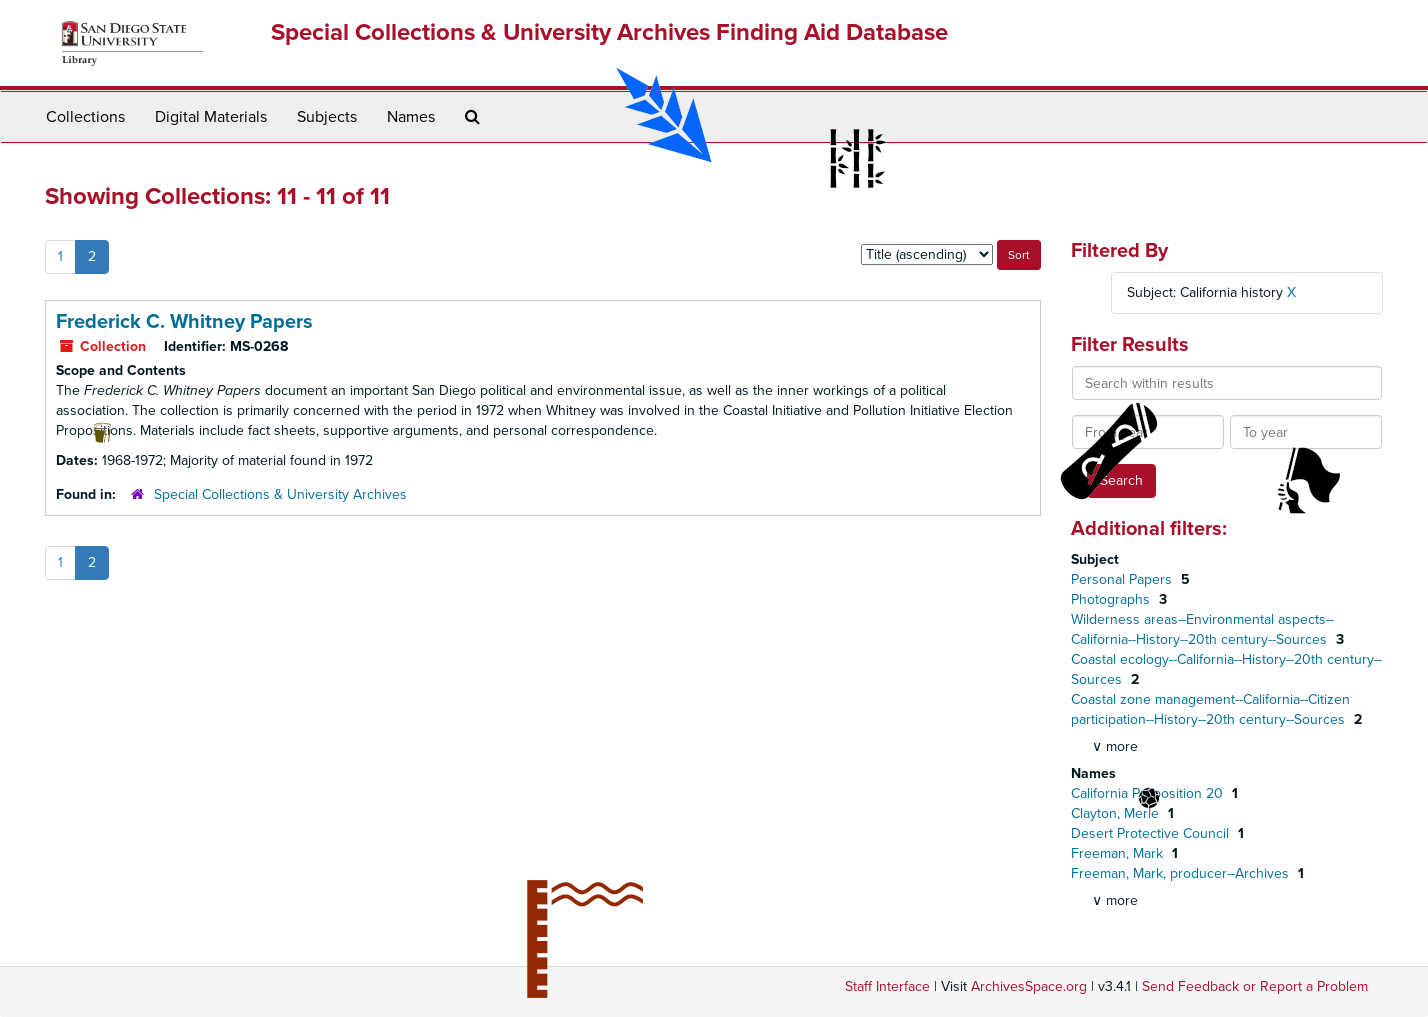 The height and width of the screenshot is (1017, 1428). Describe the element at coordinates (1149, 798) in the screenshot. I see `stone or boulder game element` at that location.